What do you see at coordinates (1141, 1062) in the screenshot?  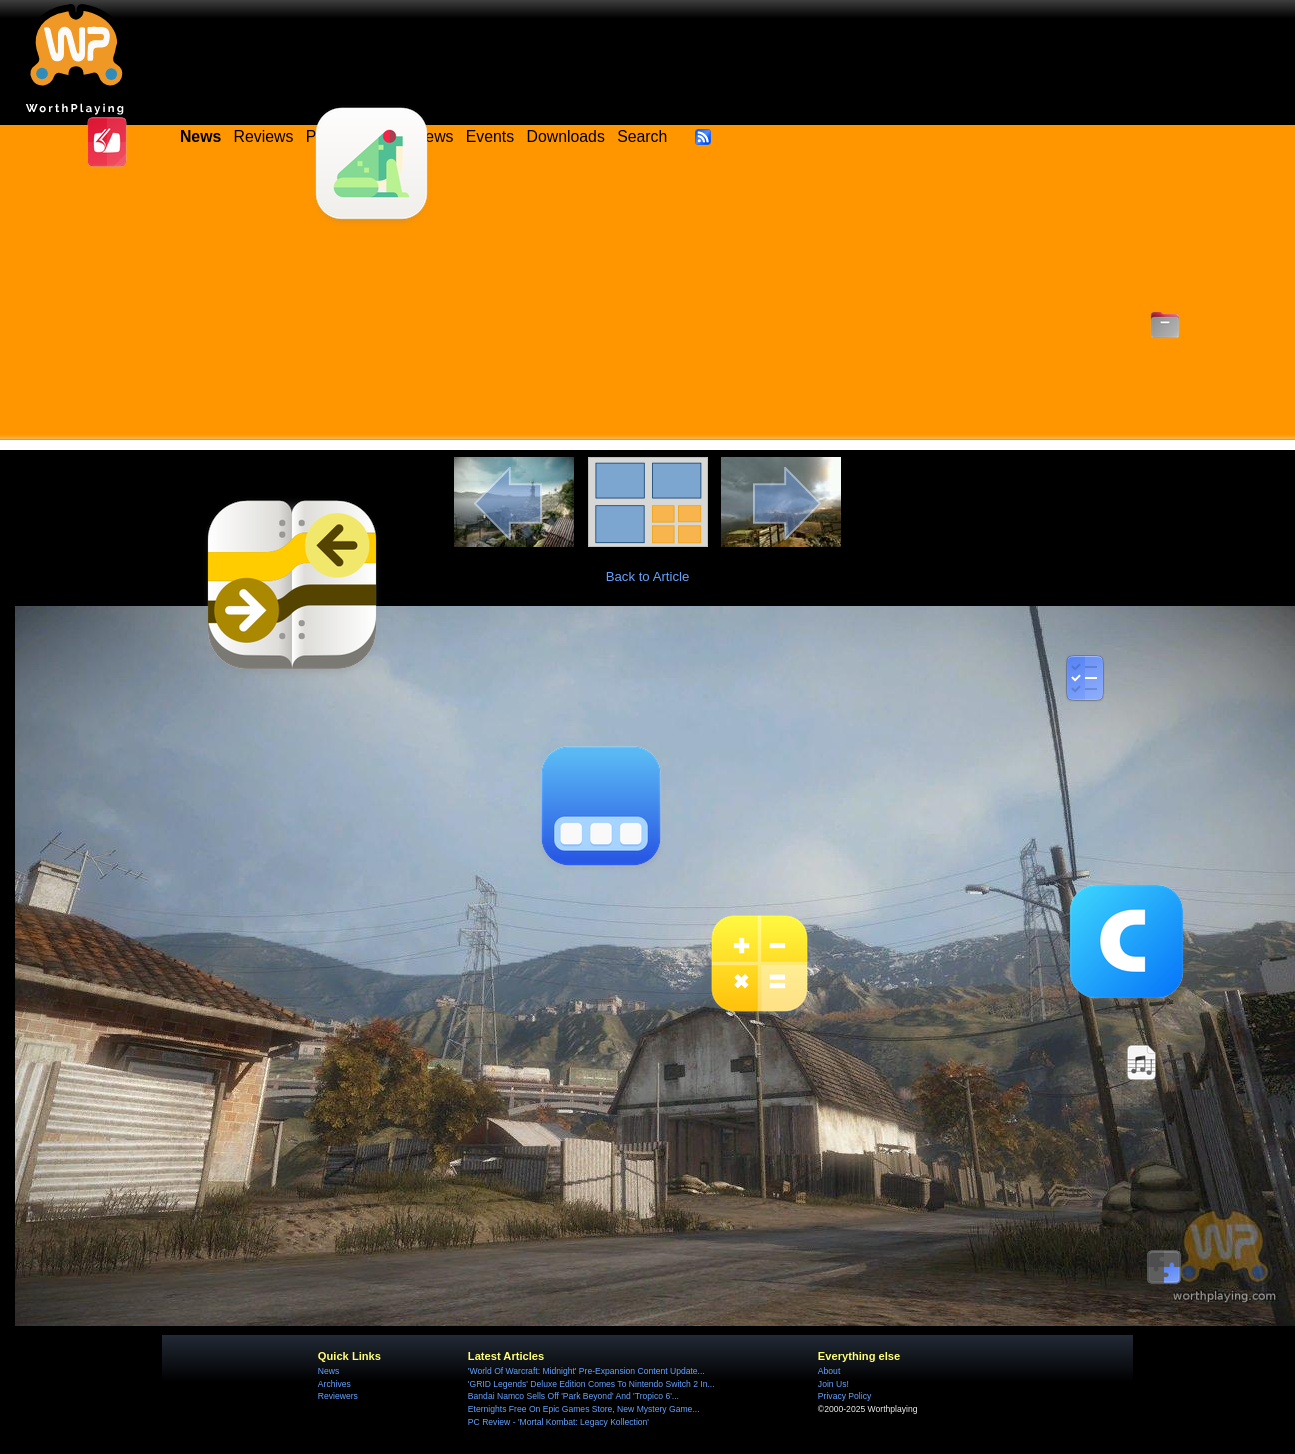 I see `an iMelody audio file` at bounding box center [1141, 1062].